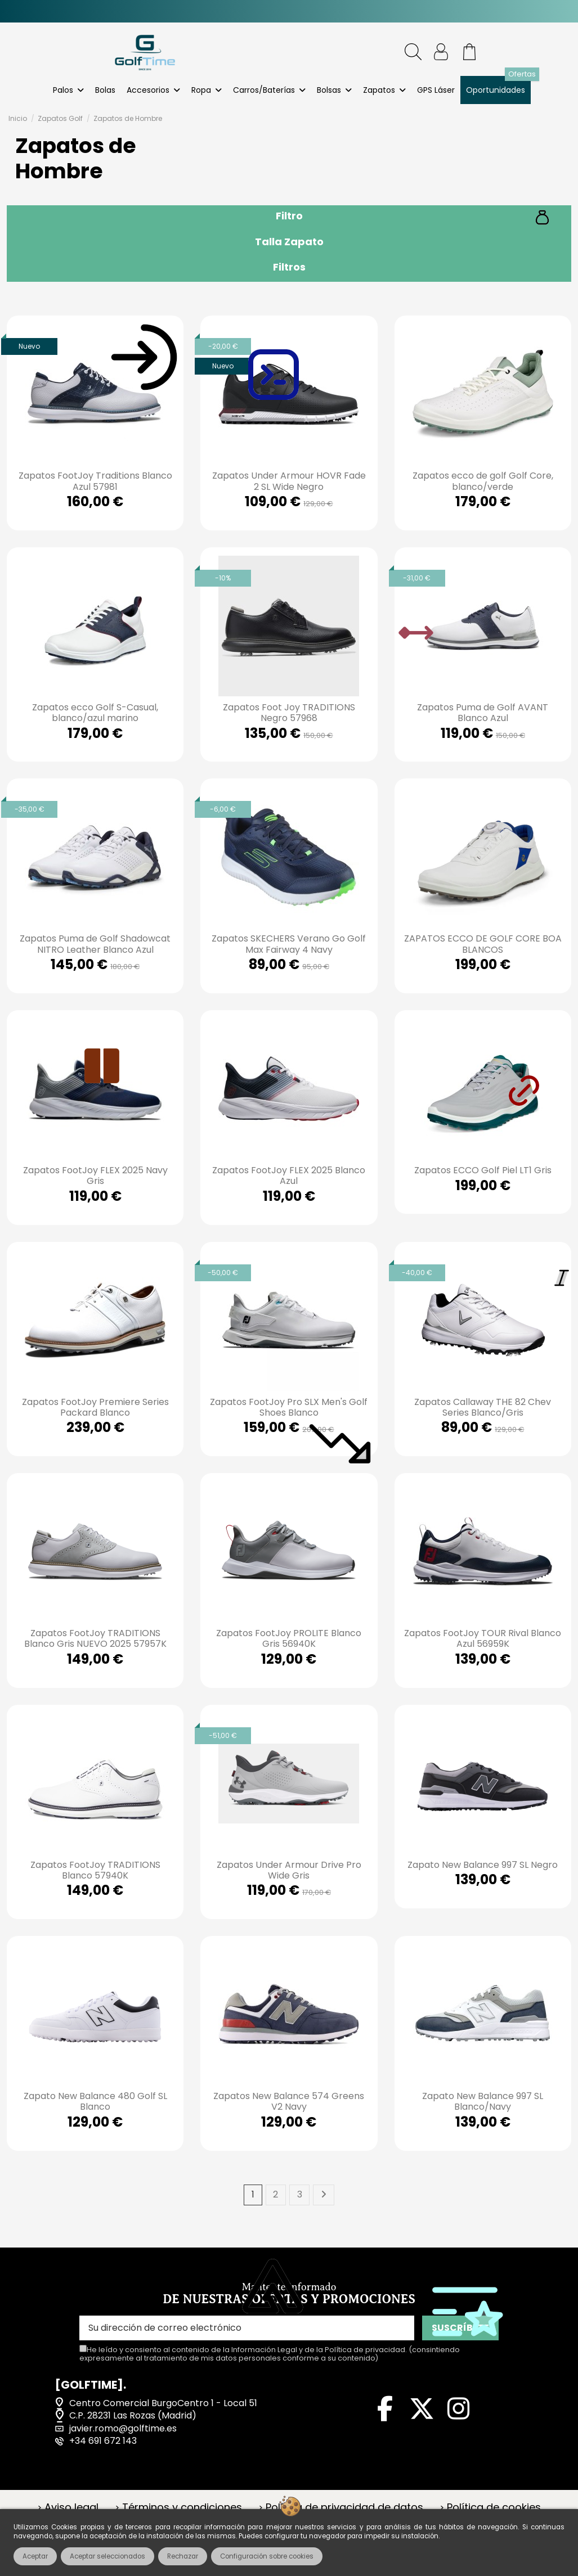  What do you see at coordinates (524, 1091) in the screenshot?
I see `copy or share a link` at bounding box center [524, 1091].